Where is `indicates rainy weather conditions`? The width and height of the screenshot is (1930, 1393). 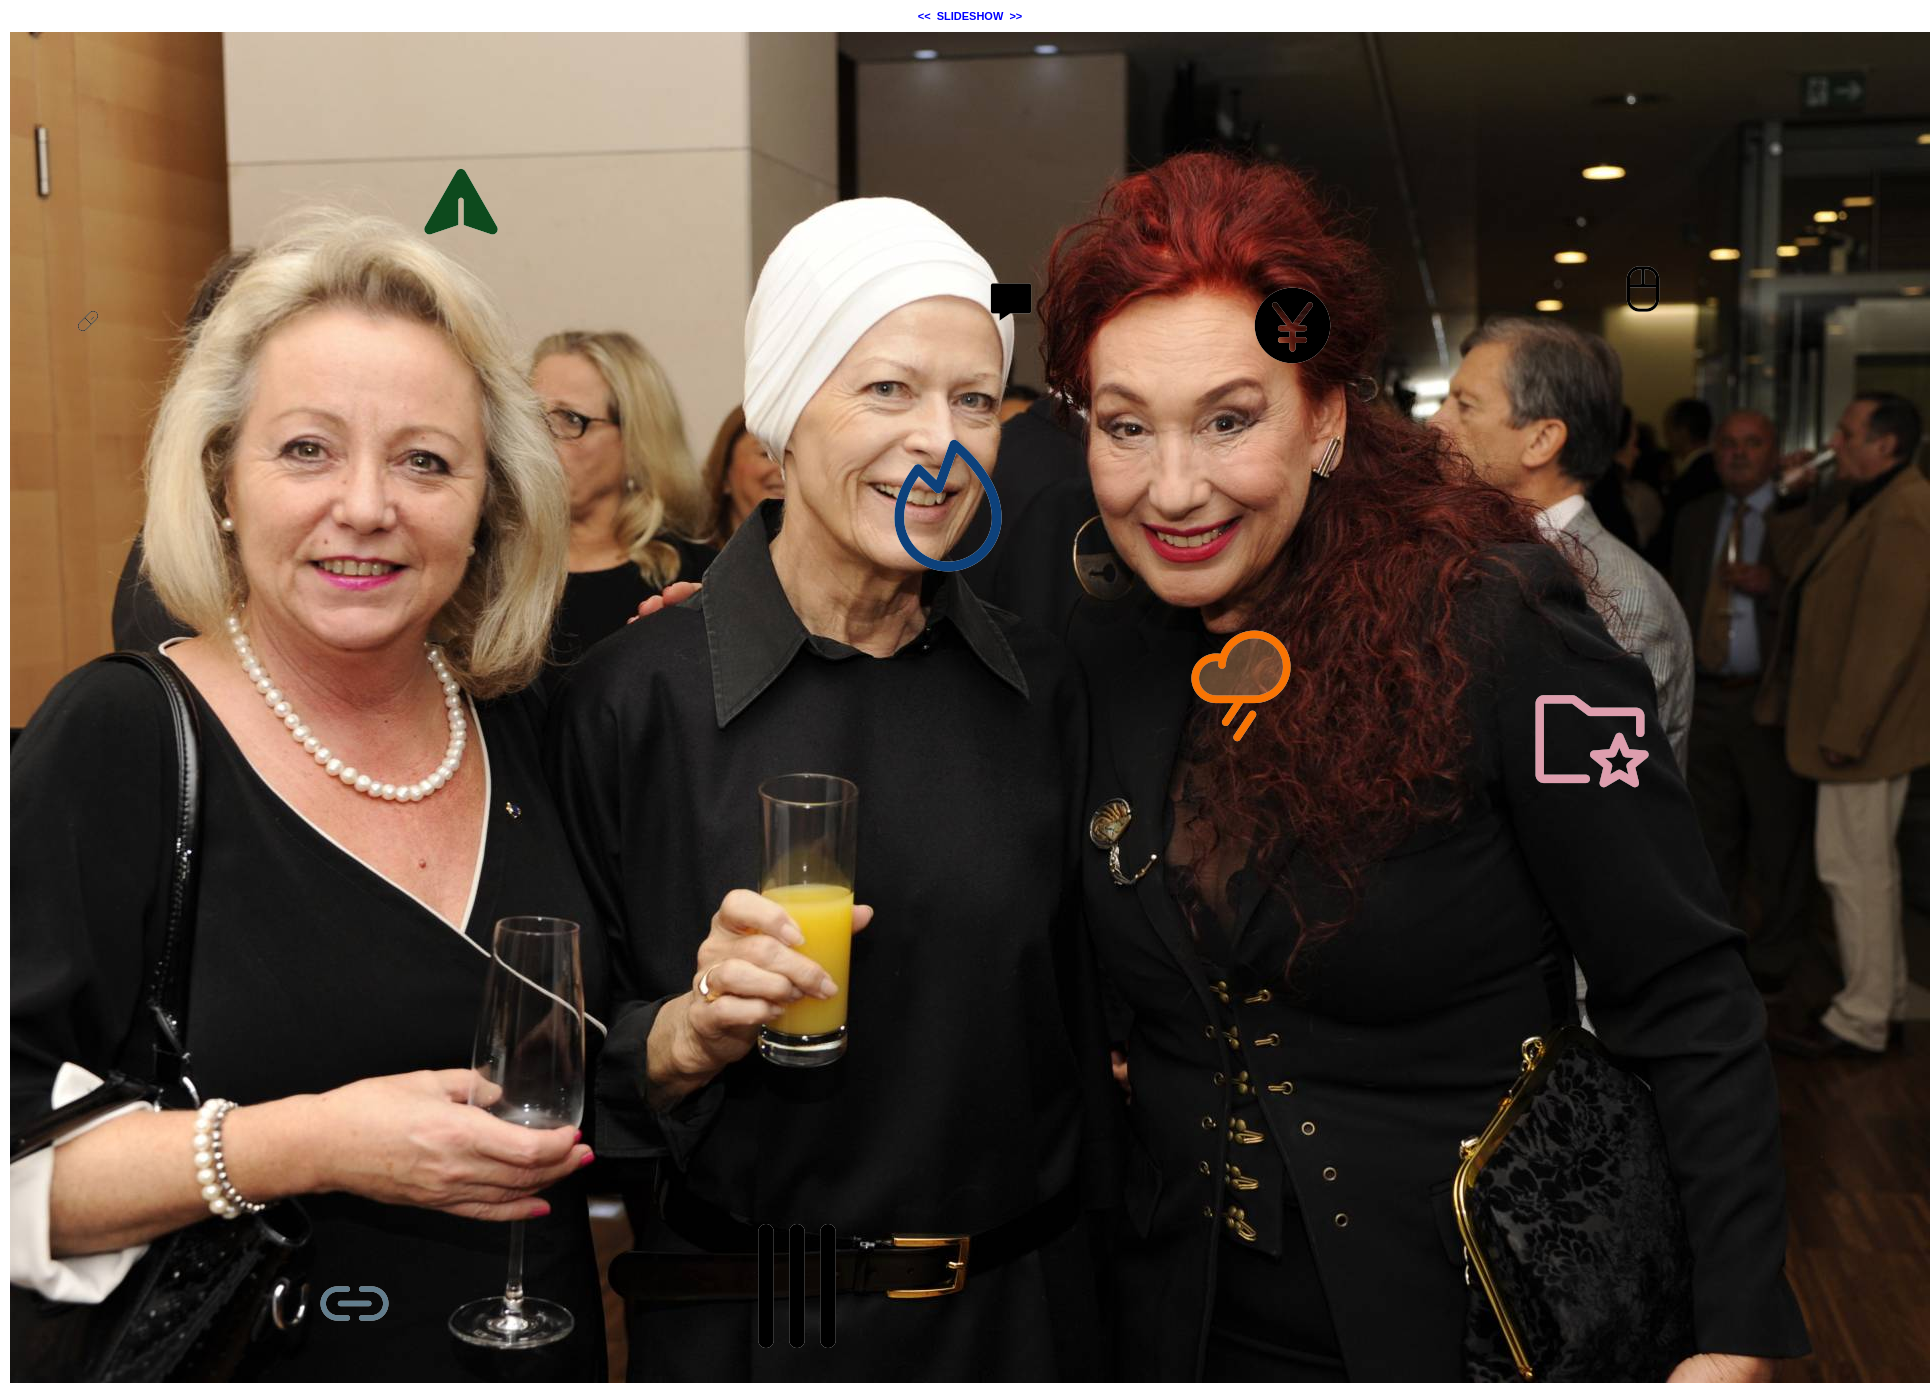 indicates rainy weather conditions is located at coordinates (1241, 684).